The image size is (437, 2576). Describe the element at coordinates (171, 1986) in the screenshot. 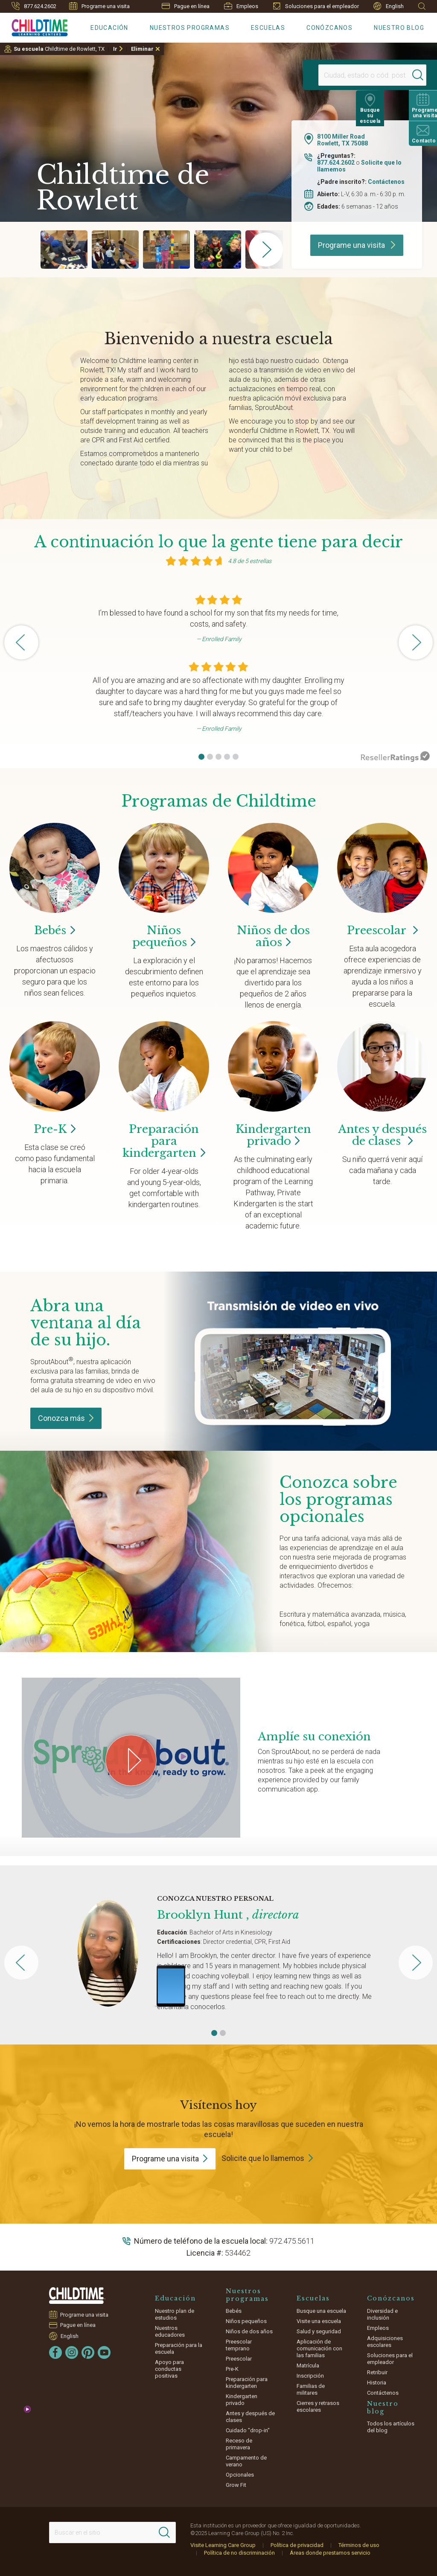

I see `iPad Air device icon for system identification` at that location.